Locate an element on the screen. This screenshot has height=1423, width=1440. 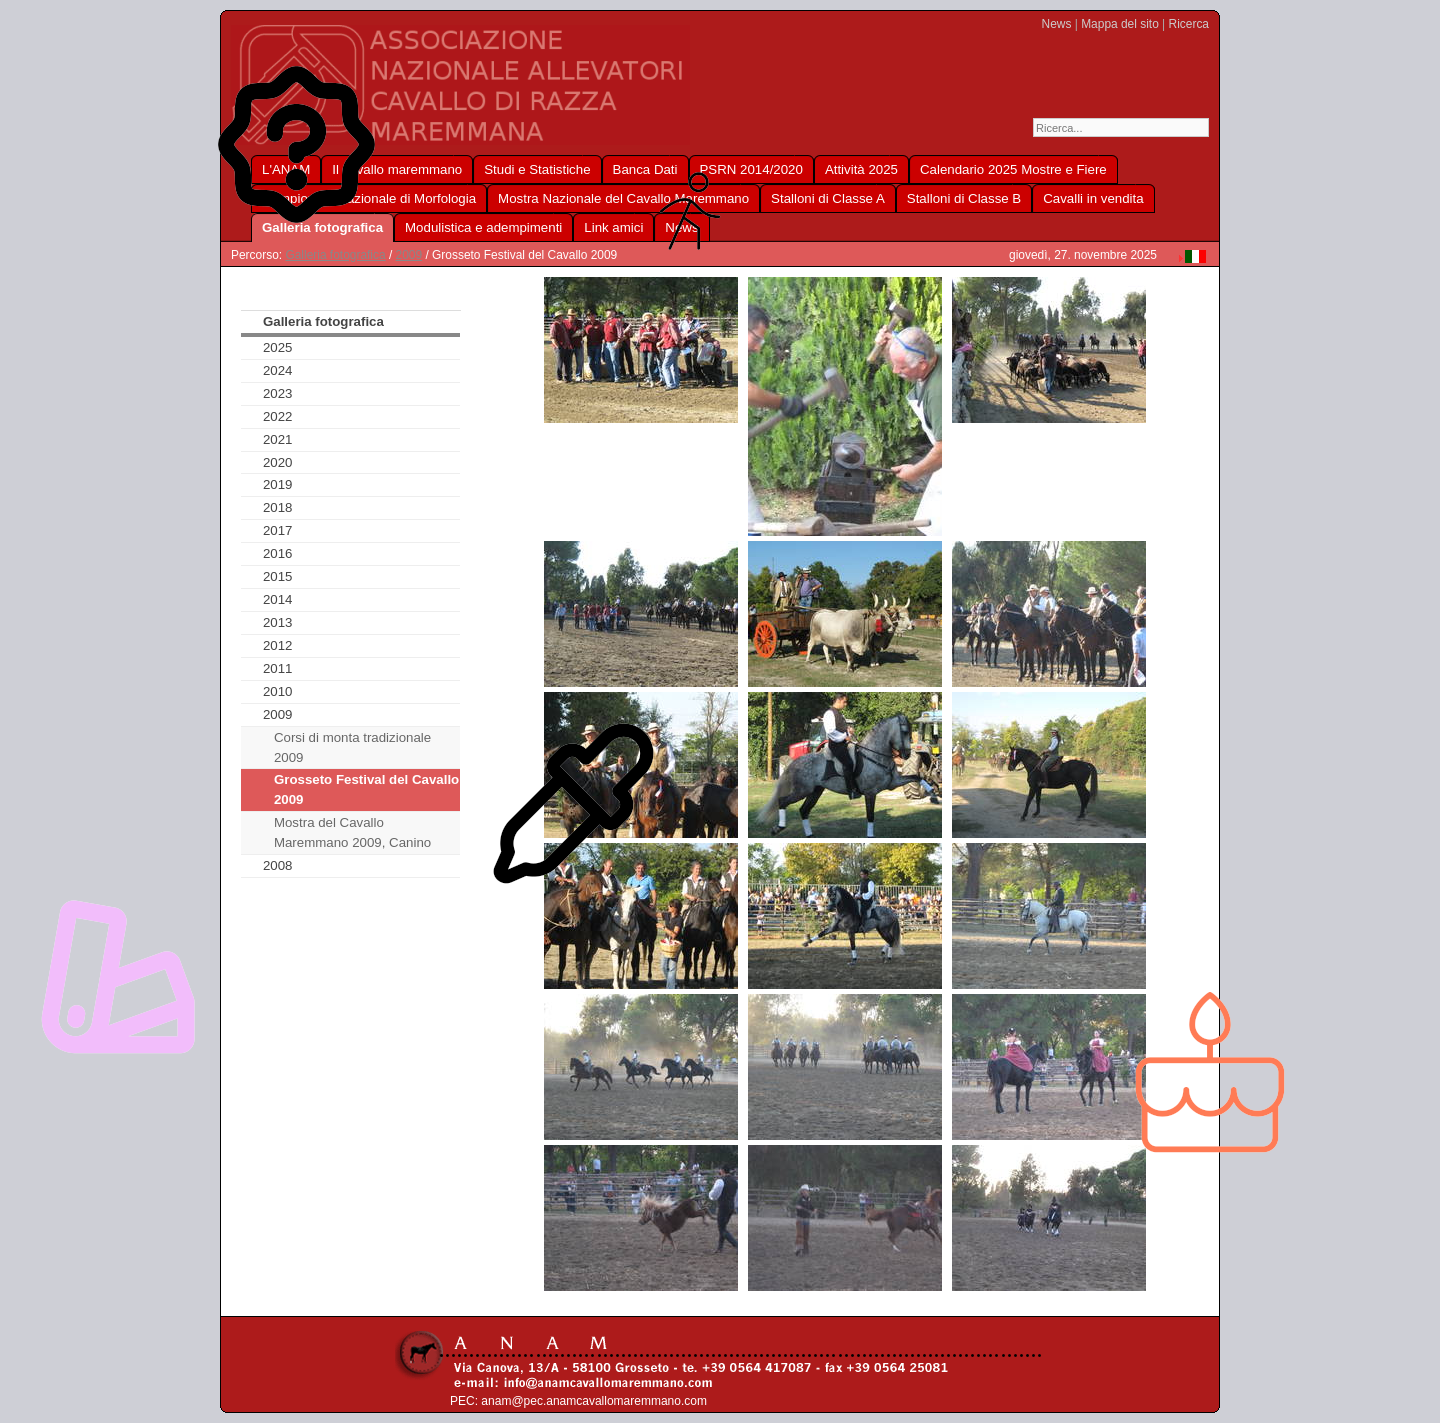
indicates walking directions or pedestrian route is located at coordinates (690, 211).